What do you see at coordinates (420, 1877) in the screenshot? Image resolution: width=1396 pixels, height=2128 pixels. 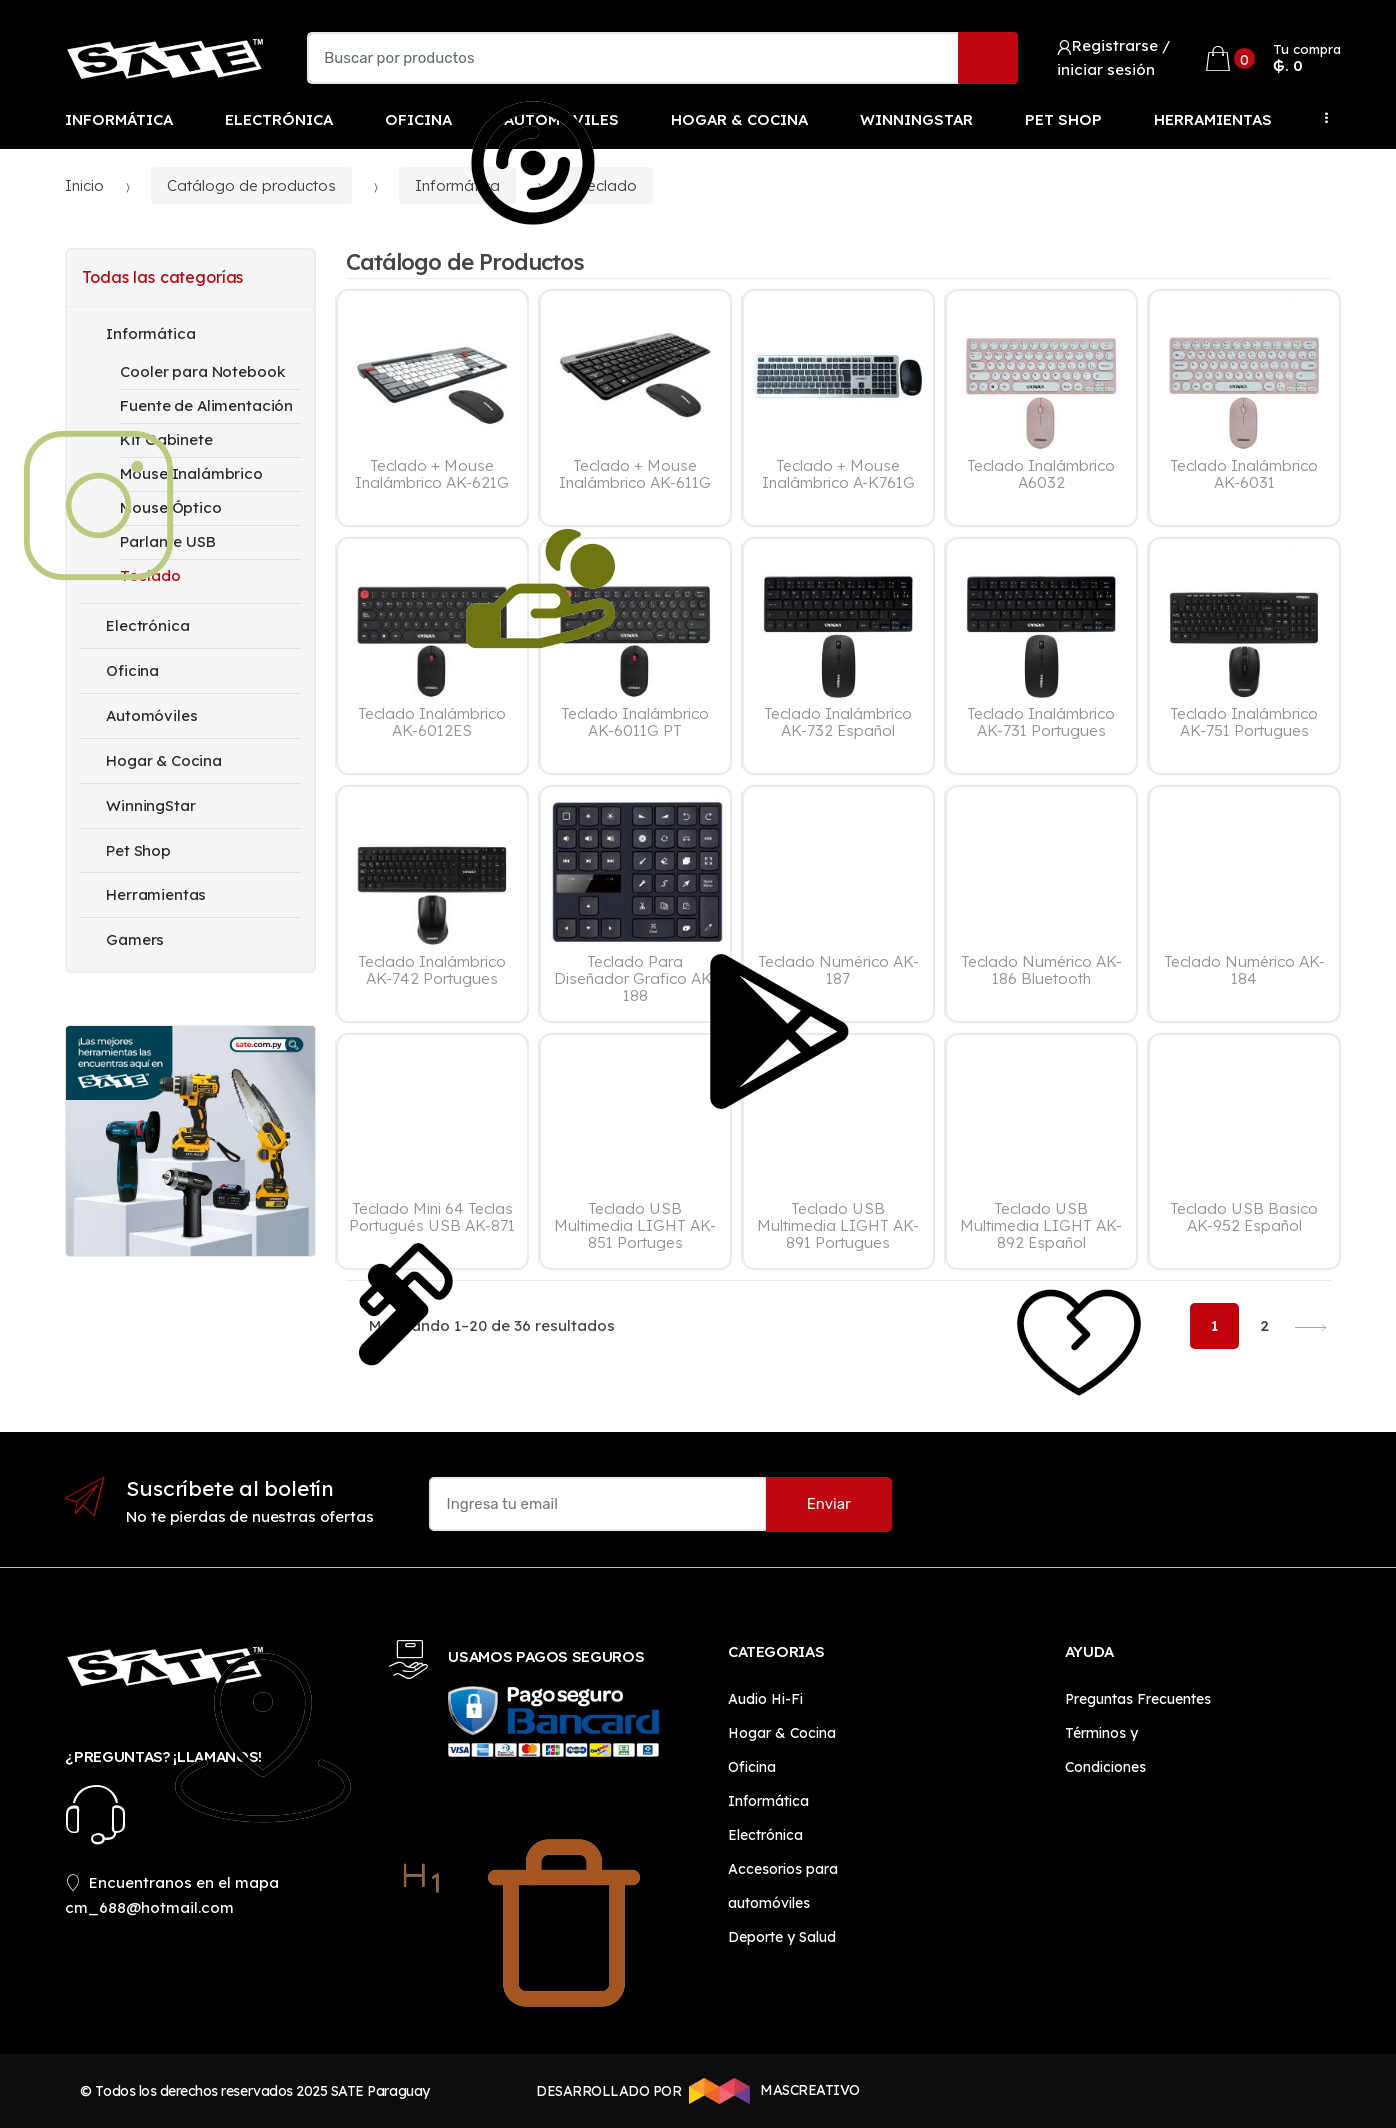 I see `format text as heading level 1` at bounding box center [420, 1877].